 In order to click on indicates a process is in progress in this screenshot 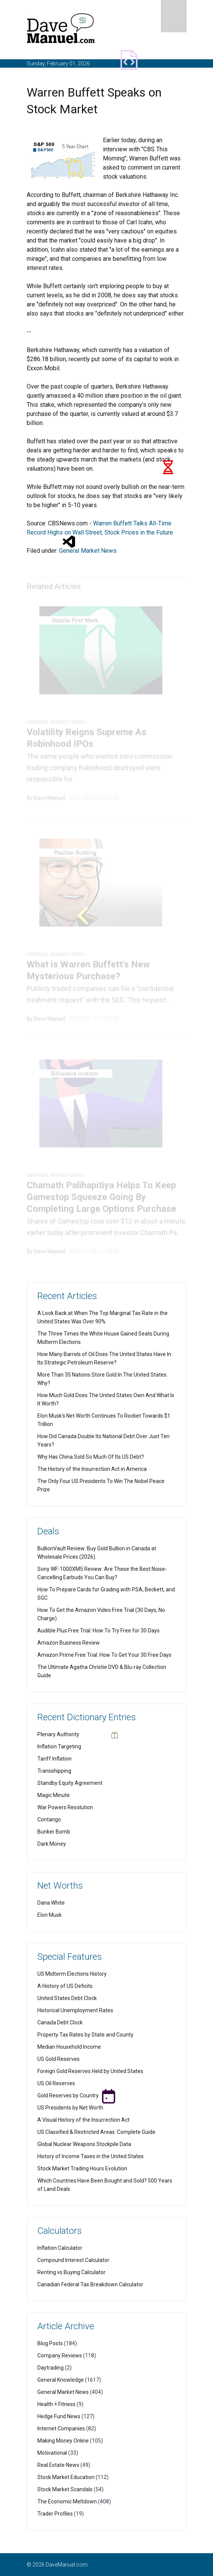, I will do `click(168, 467)`.